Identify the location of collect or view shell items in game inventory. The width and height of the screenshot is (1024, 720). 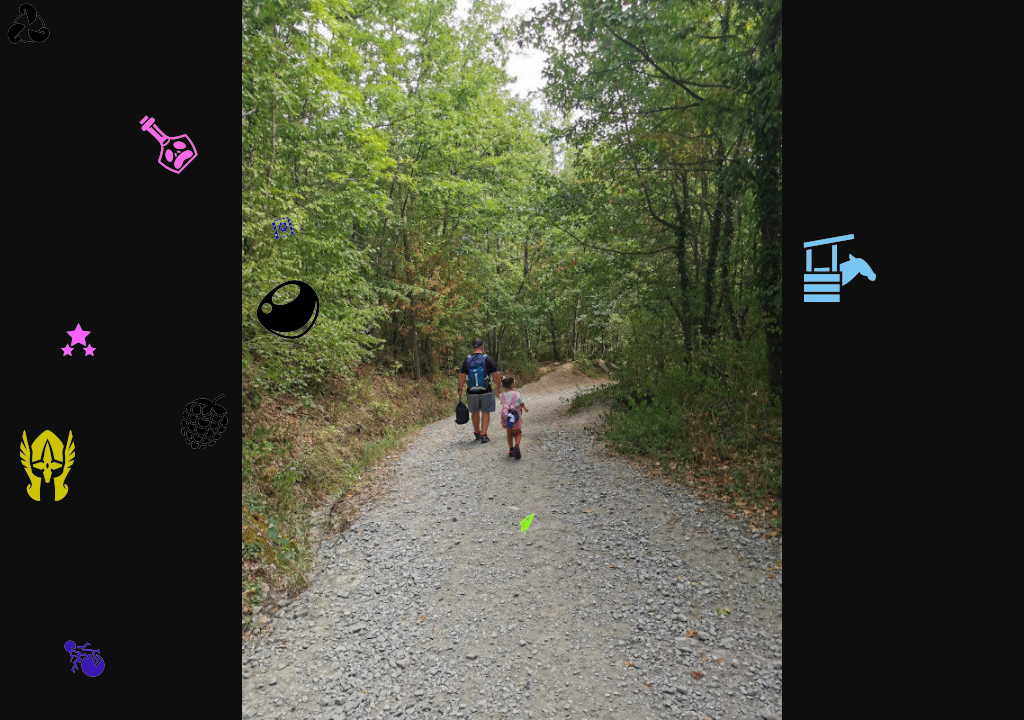
(28, 24).